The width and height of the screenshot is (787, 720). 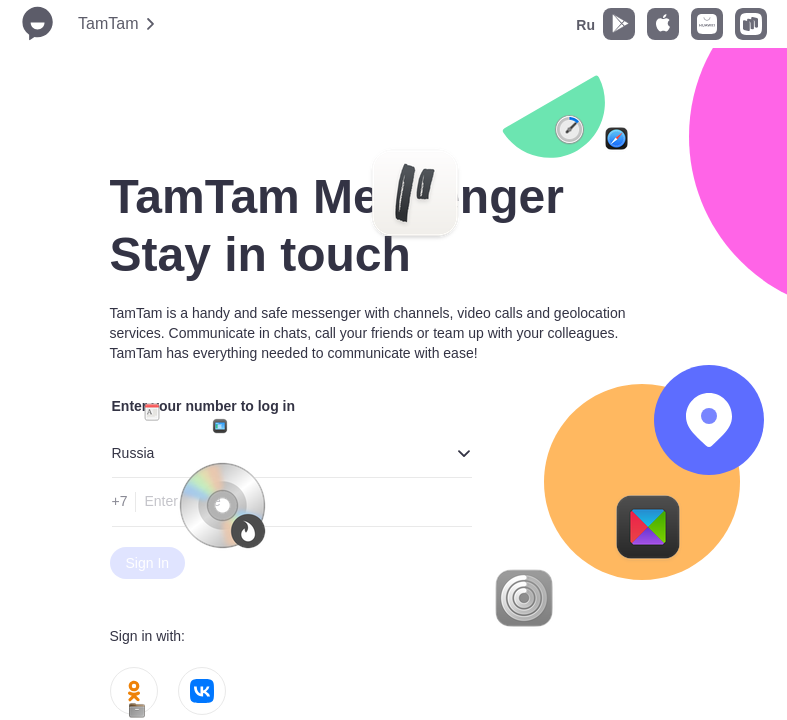 What do you see at coordinates (222, 505) in the screenshot?
I see `burn files to a CD or DVD` at bounding box center [222, 505].